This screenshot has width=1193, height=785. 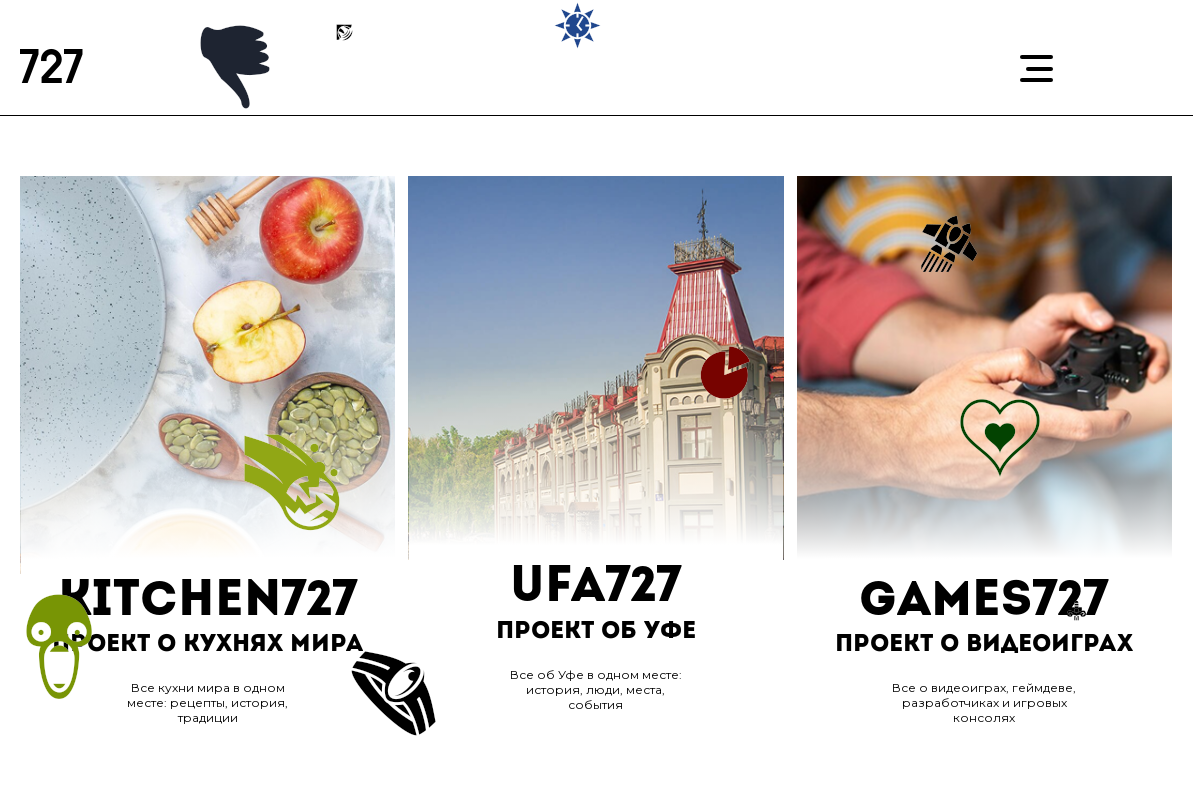 What do you see at coordinates (577, 25) in the screenshot?
I see `view or set sun-based time settings` at bounding box center [577, 25].